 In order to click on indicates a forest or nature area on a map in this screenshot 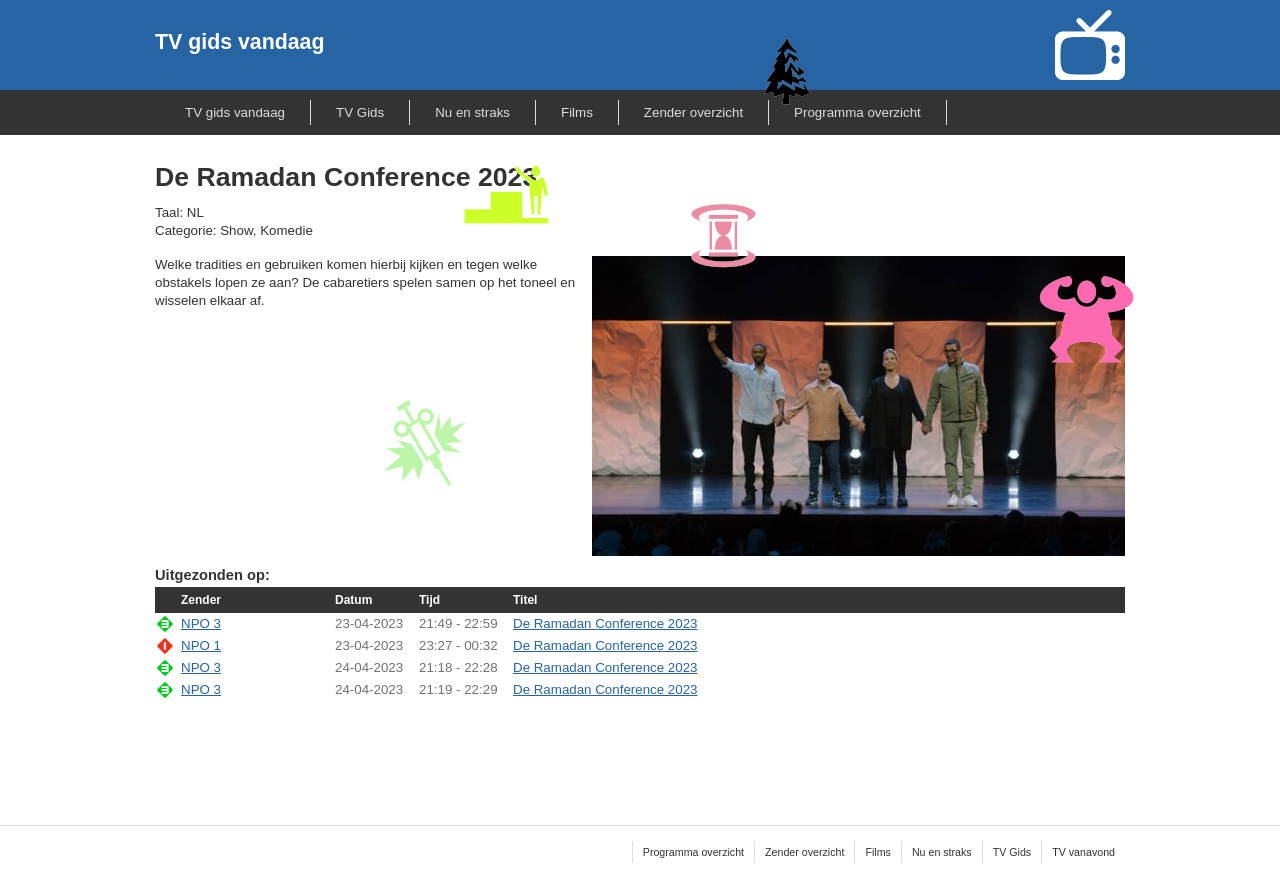, I will do `click(788, 71)`.